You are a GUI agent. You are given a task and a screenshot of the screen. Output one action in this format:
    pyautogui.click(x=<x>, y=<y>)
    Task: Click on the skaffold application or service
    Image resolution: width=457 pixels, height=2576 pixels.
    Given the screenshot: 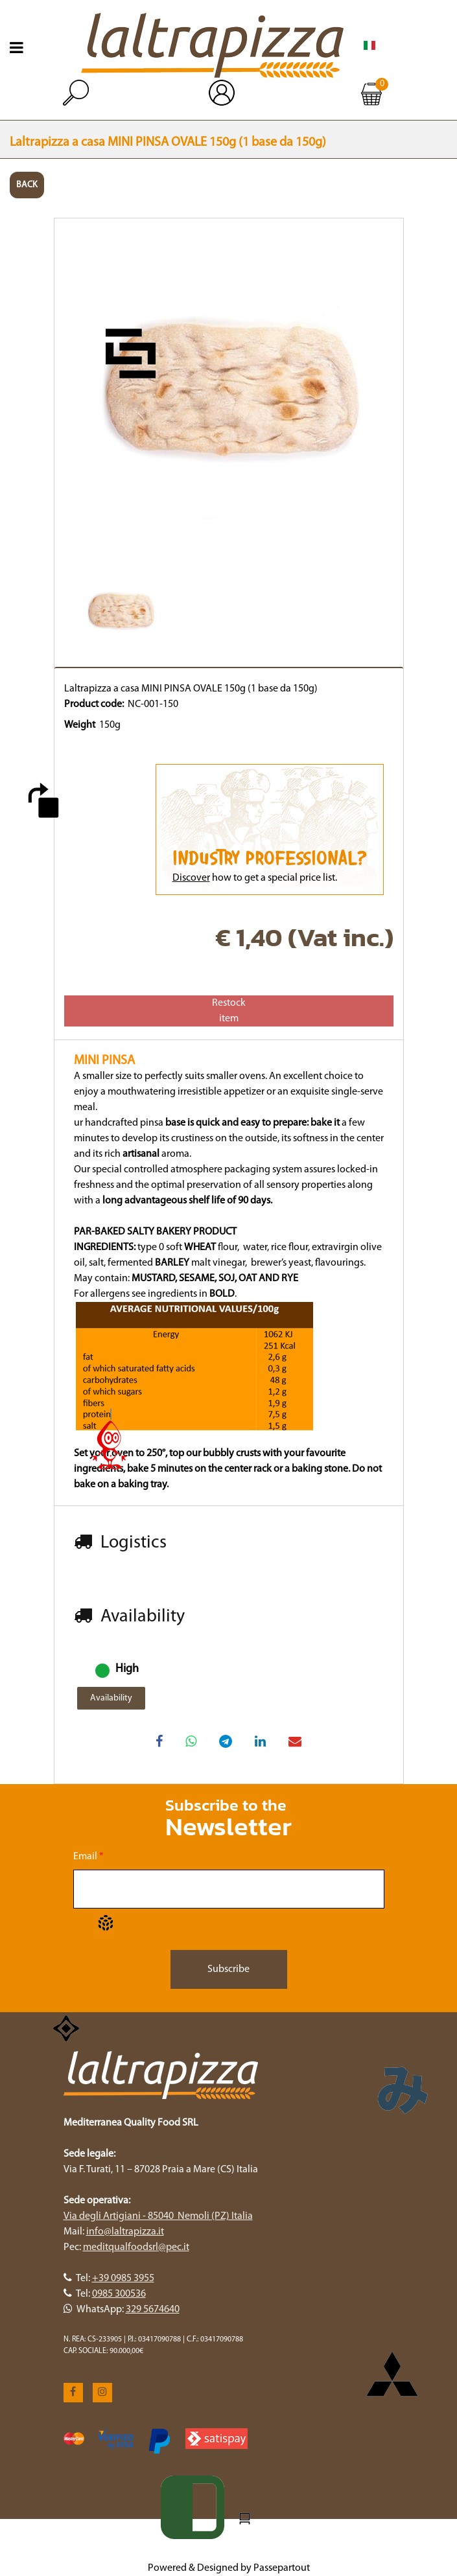 What is the action you would take?
    pyautogui.click(x=130, y=353)
    